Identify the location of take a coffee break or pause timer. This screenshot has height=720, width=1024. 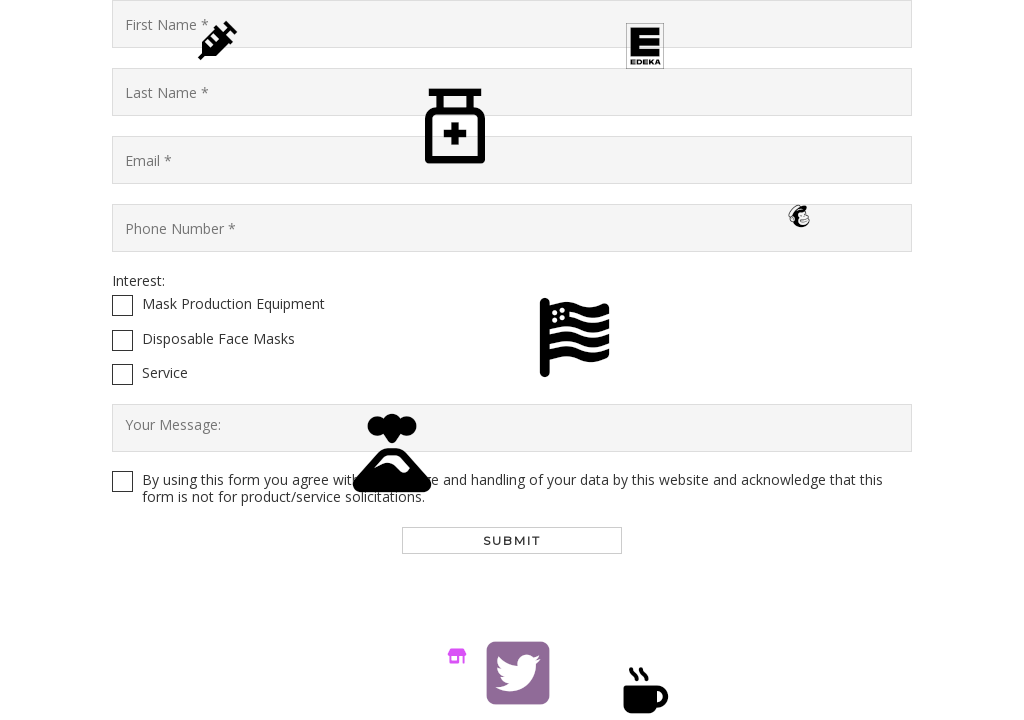
(643, 691).